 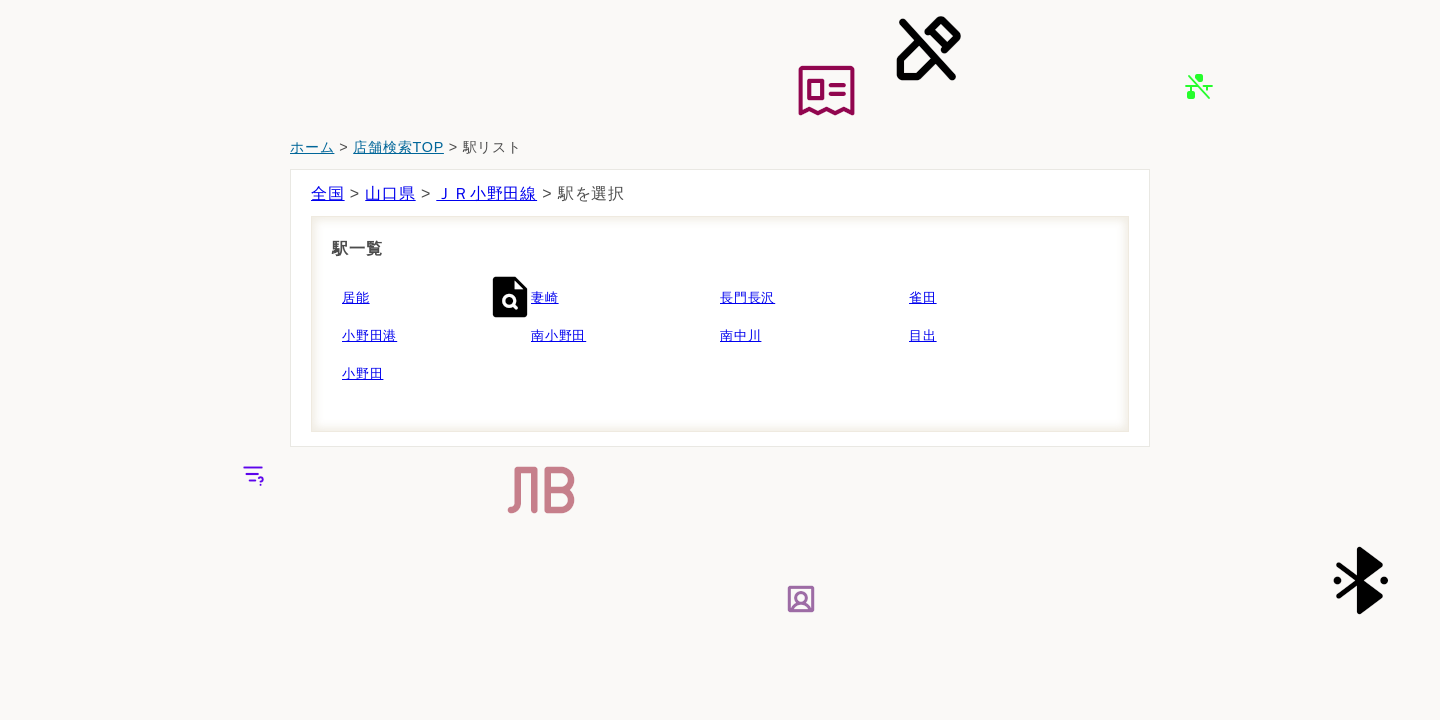 What do you see at coordinates (253, 474) in the screenshot?
I see `filter settings need attention or review` at bounding box center [253, 474].